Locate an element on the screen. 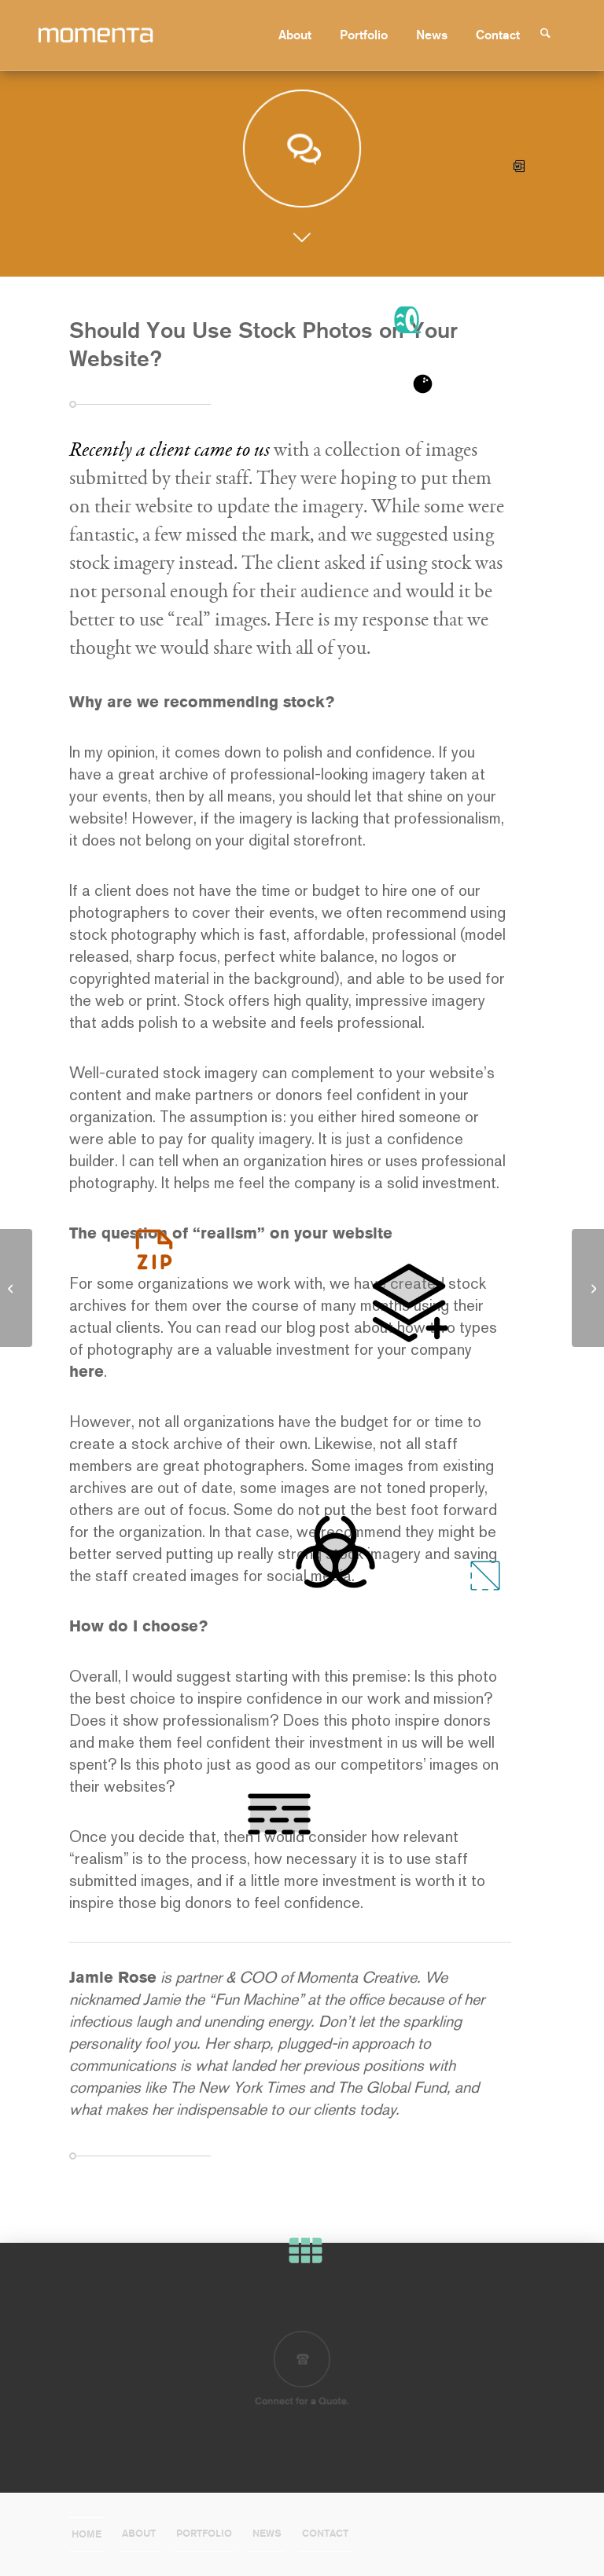 The image size is (604, 2576). access bowling game or activity is located at coordinates (422, 383).